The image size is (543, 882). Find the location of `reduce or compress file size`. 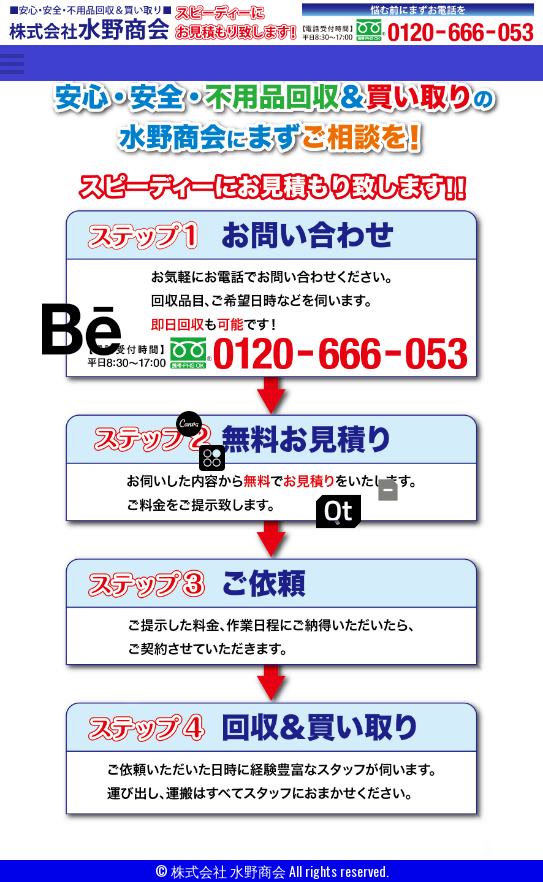

reduce or compress file size is located at coordinates (388, 490).